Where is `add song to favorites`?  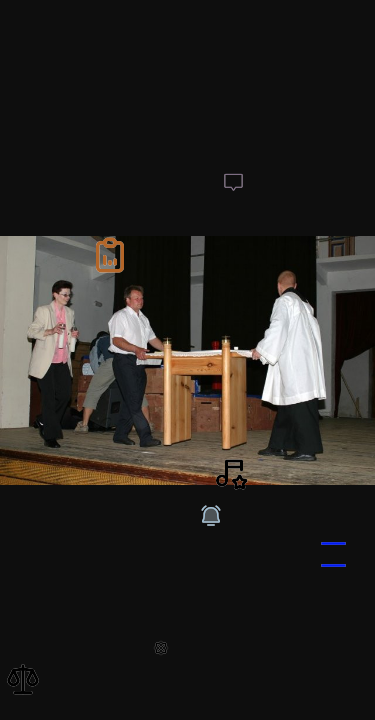 add song to favorites is located at coordinates (231, 473).